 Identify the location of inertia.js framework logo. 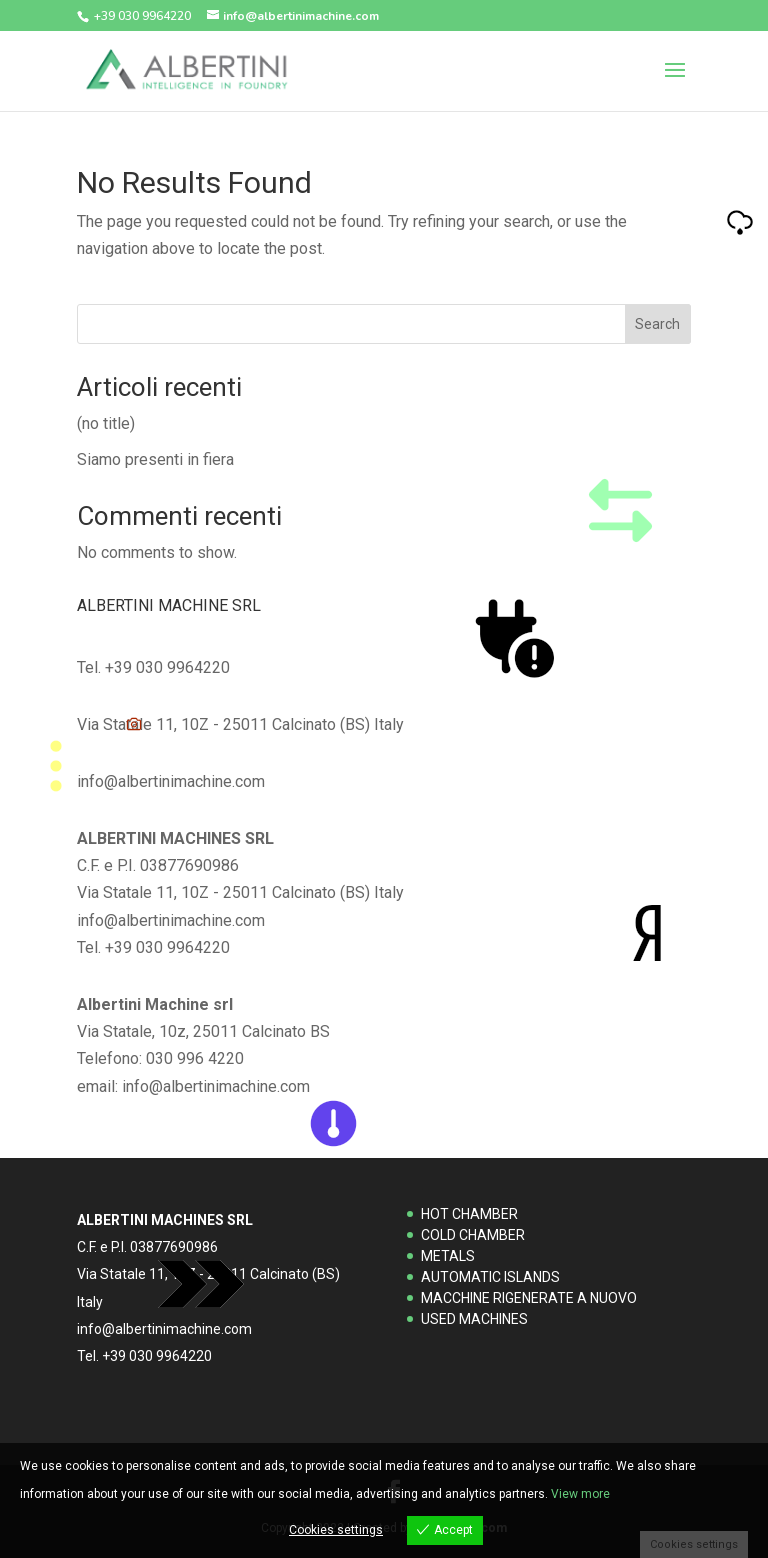
(201, 1284).